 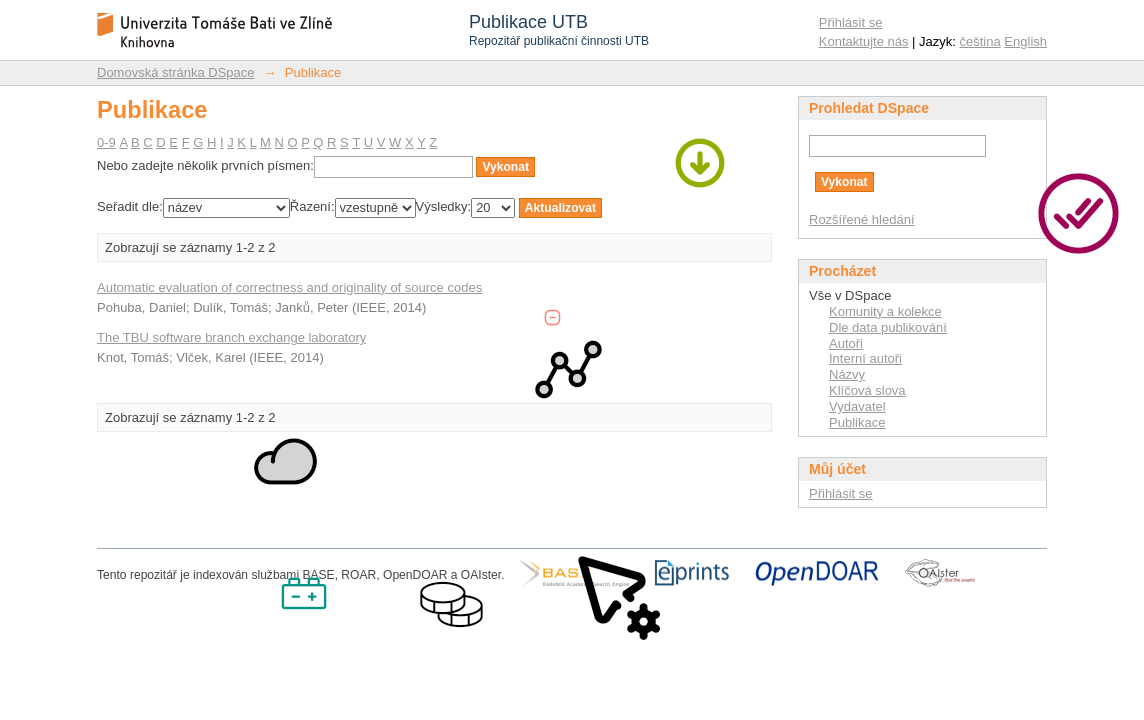 What do you see at coordinates (451, 604) in the screenshot?
I see `view your coin balance or currency` at bounding box center [451, 604].